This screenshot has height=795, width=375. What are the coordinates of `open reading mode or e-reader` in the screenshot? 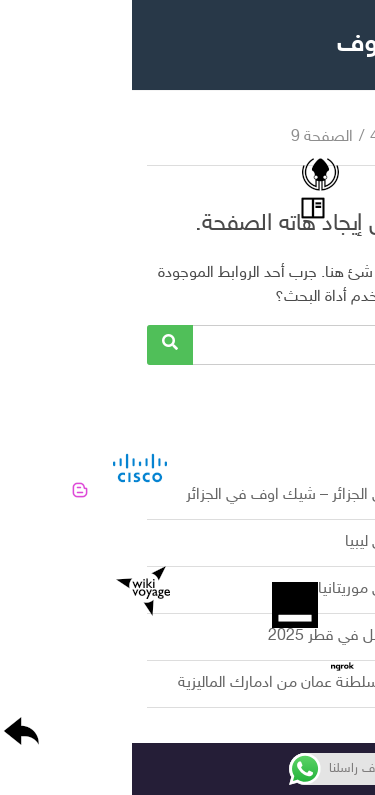 It's located at (313, 208).